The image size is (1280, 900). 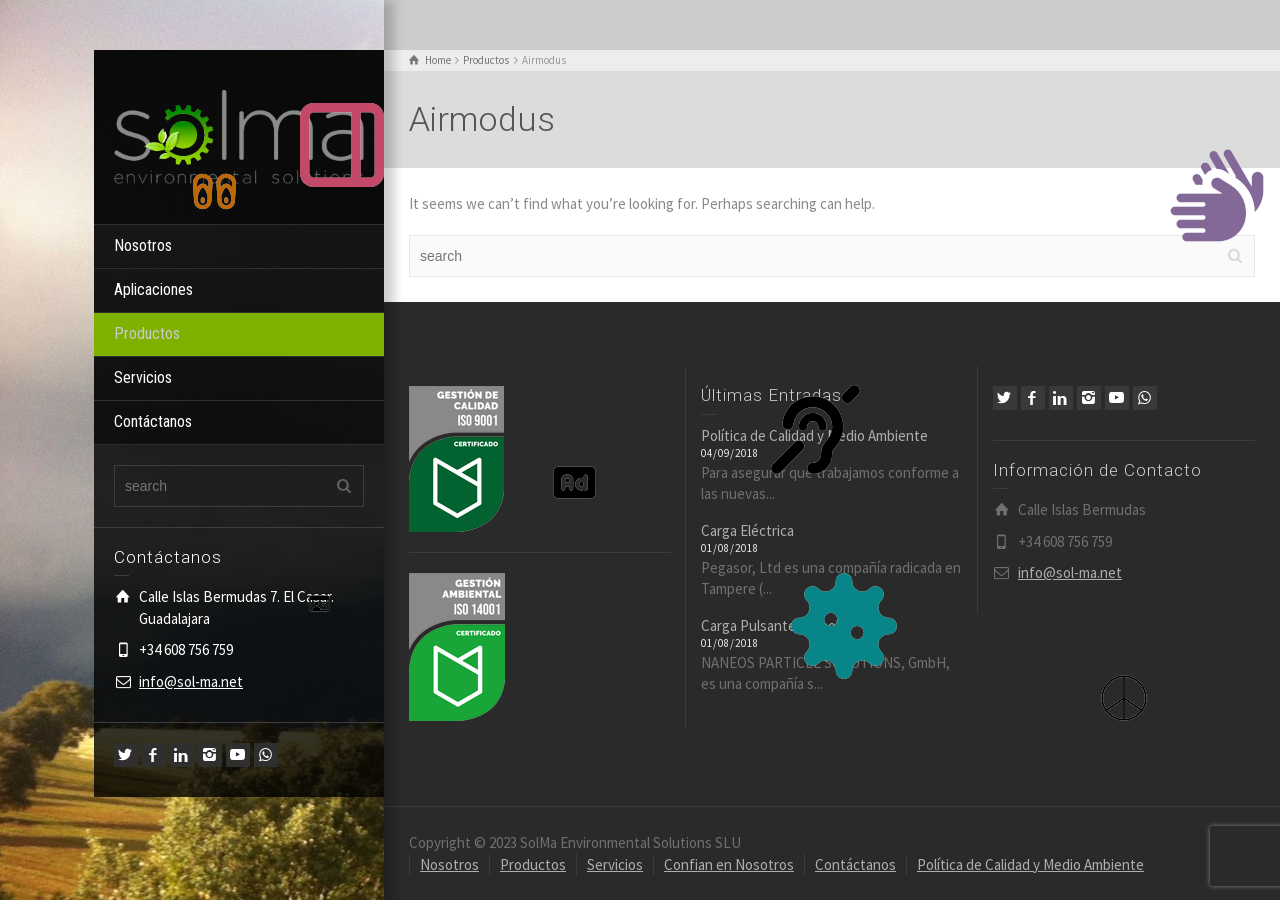 I want to click on peace symbol or anti-war indicator, so click(x=1124, y=698).